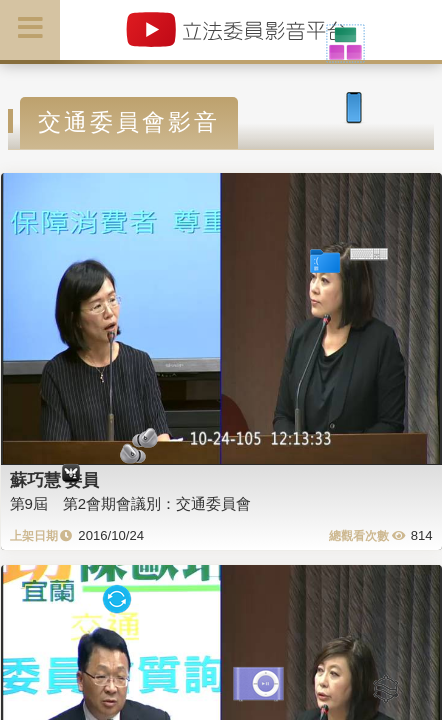 The width and height of the screenshot is (442, 720). Describe the element at coordinates (71, 473) in the screenshot. I see `open kandji device management agent` at that location.